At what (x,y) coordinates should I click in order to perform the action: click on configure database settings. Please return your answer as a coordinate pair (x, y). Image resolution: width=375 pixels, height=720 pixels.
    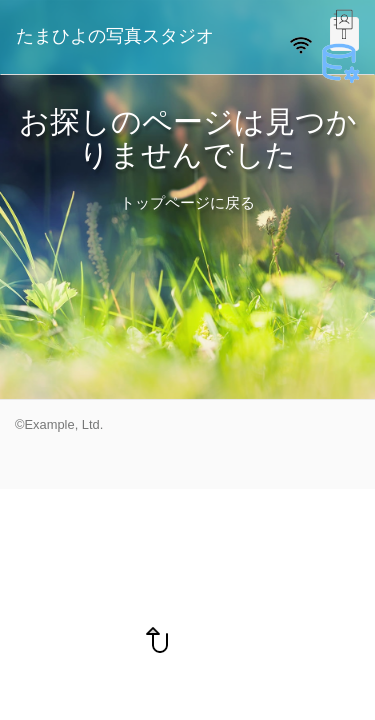
    Looking at the image, I should click on (339, 62).